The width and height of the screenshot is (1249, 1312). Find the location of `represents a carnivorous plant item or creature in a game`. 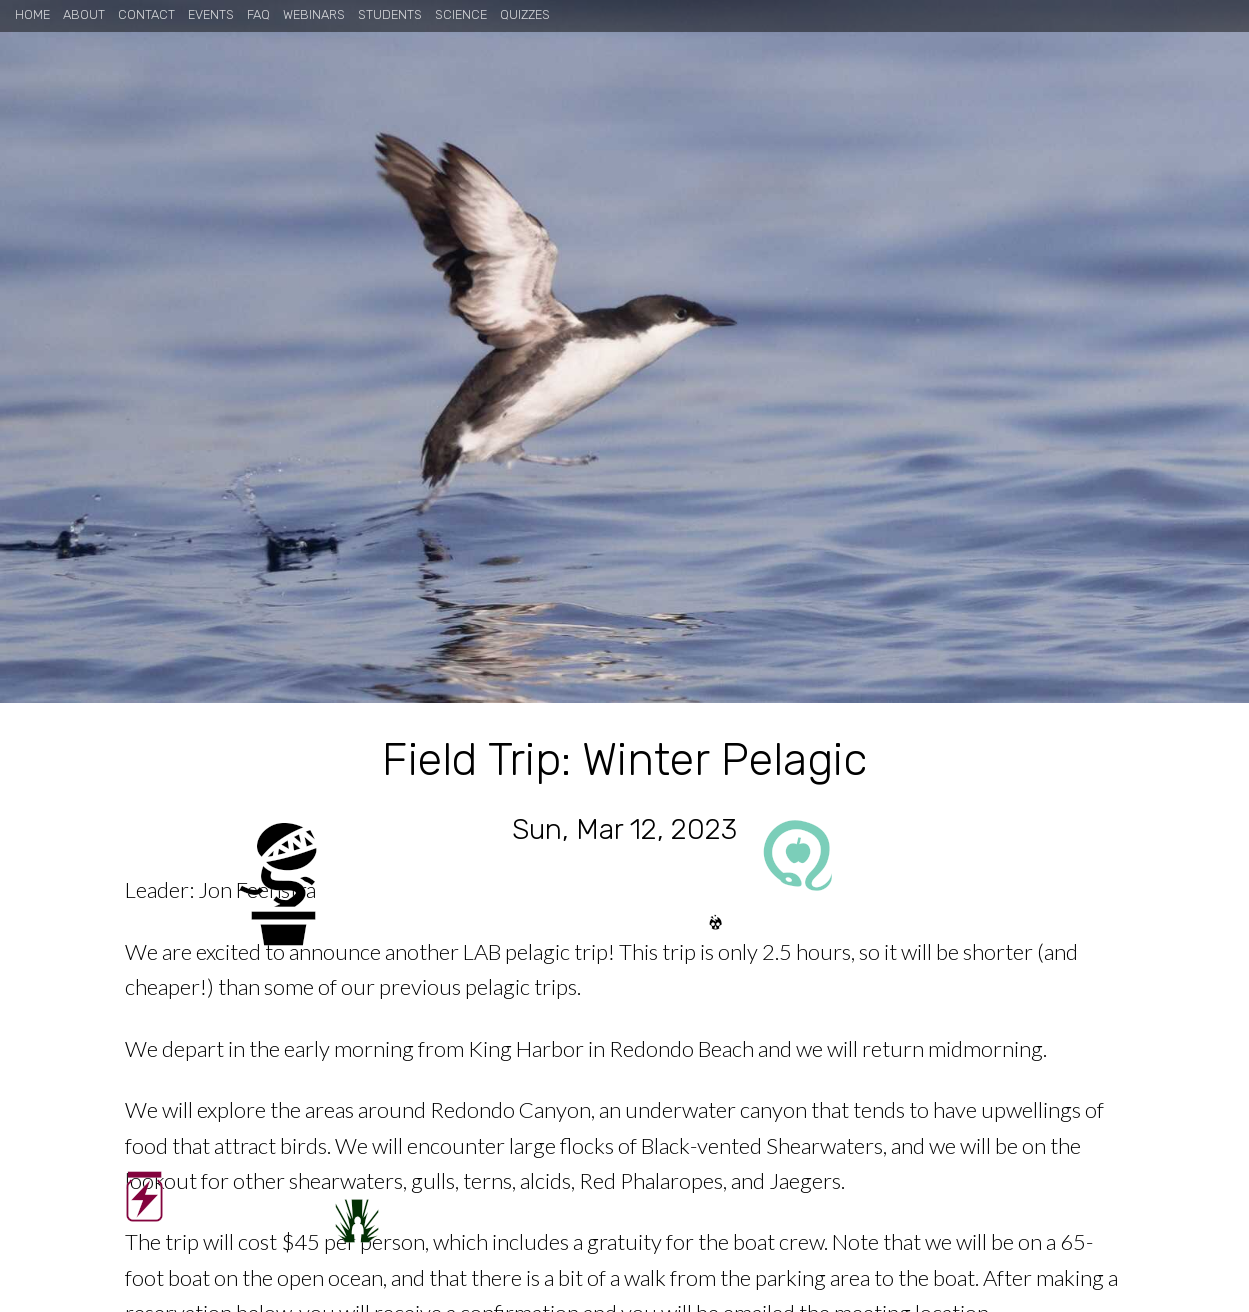

represents a carnivorous plant item or creature in a game is located at coordinates (283, 883).